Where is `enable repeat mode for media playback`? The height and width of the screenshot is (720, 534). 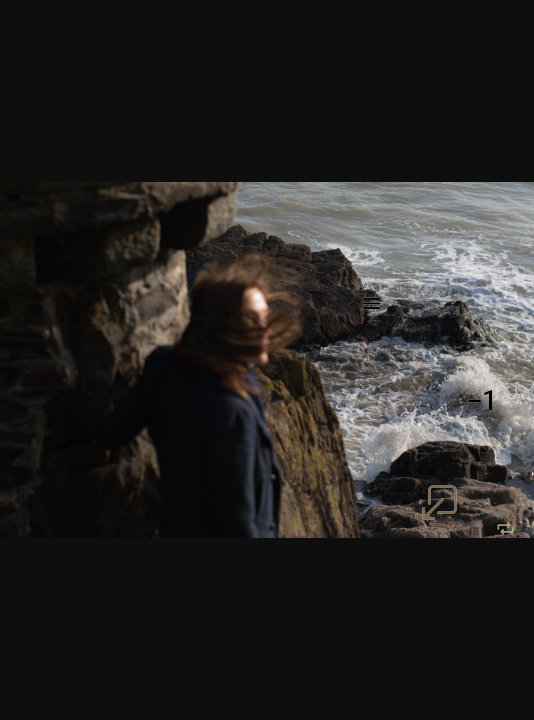
enable repeat mode for media playback is located at coordinates (505, 528).